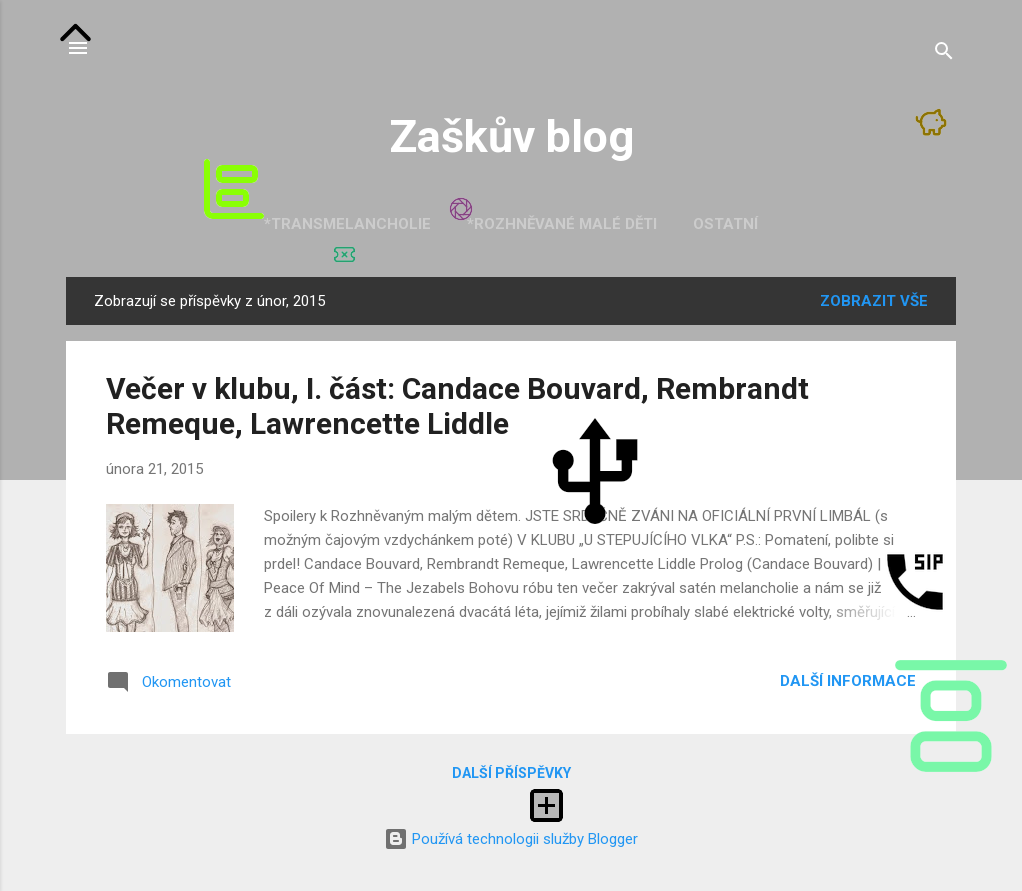 Image resolution: width=1022 pixels, height=891 pixels. What do you see at coordinates (931, 123) in the screenshot?
I see `access savings or budget features` at bounding box center [931, 123].